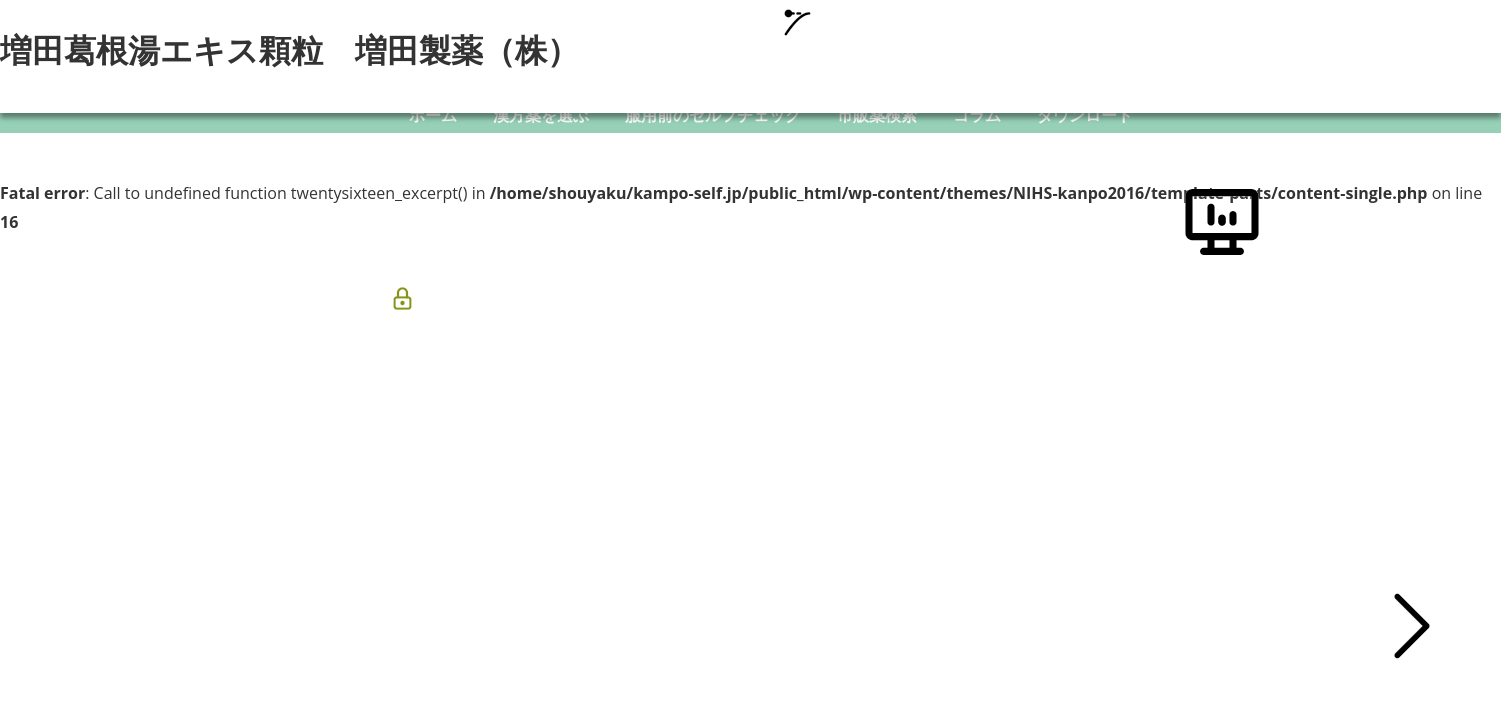 Image resolution: width=1501 pixels, height=720 pixels. I want to click on adjust animation easing curve, so click(797, 22).